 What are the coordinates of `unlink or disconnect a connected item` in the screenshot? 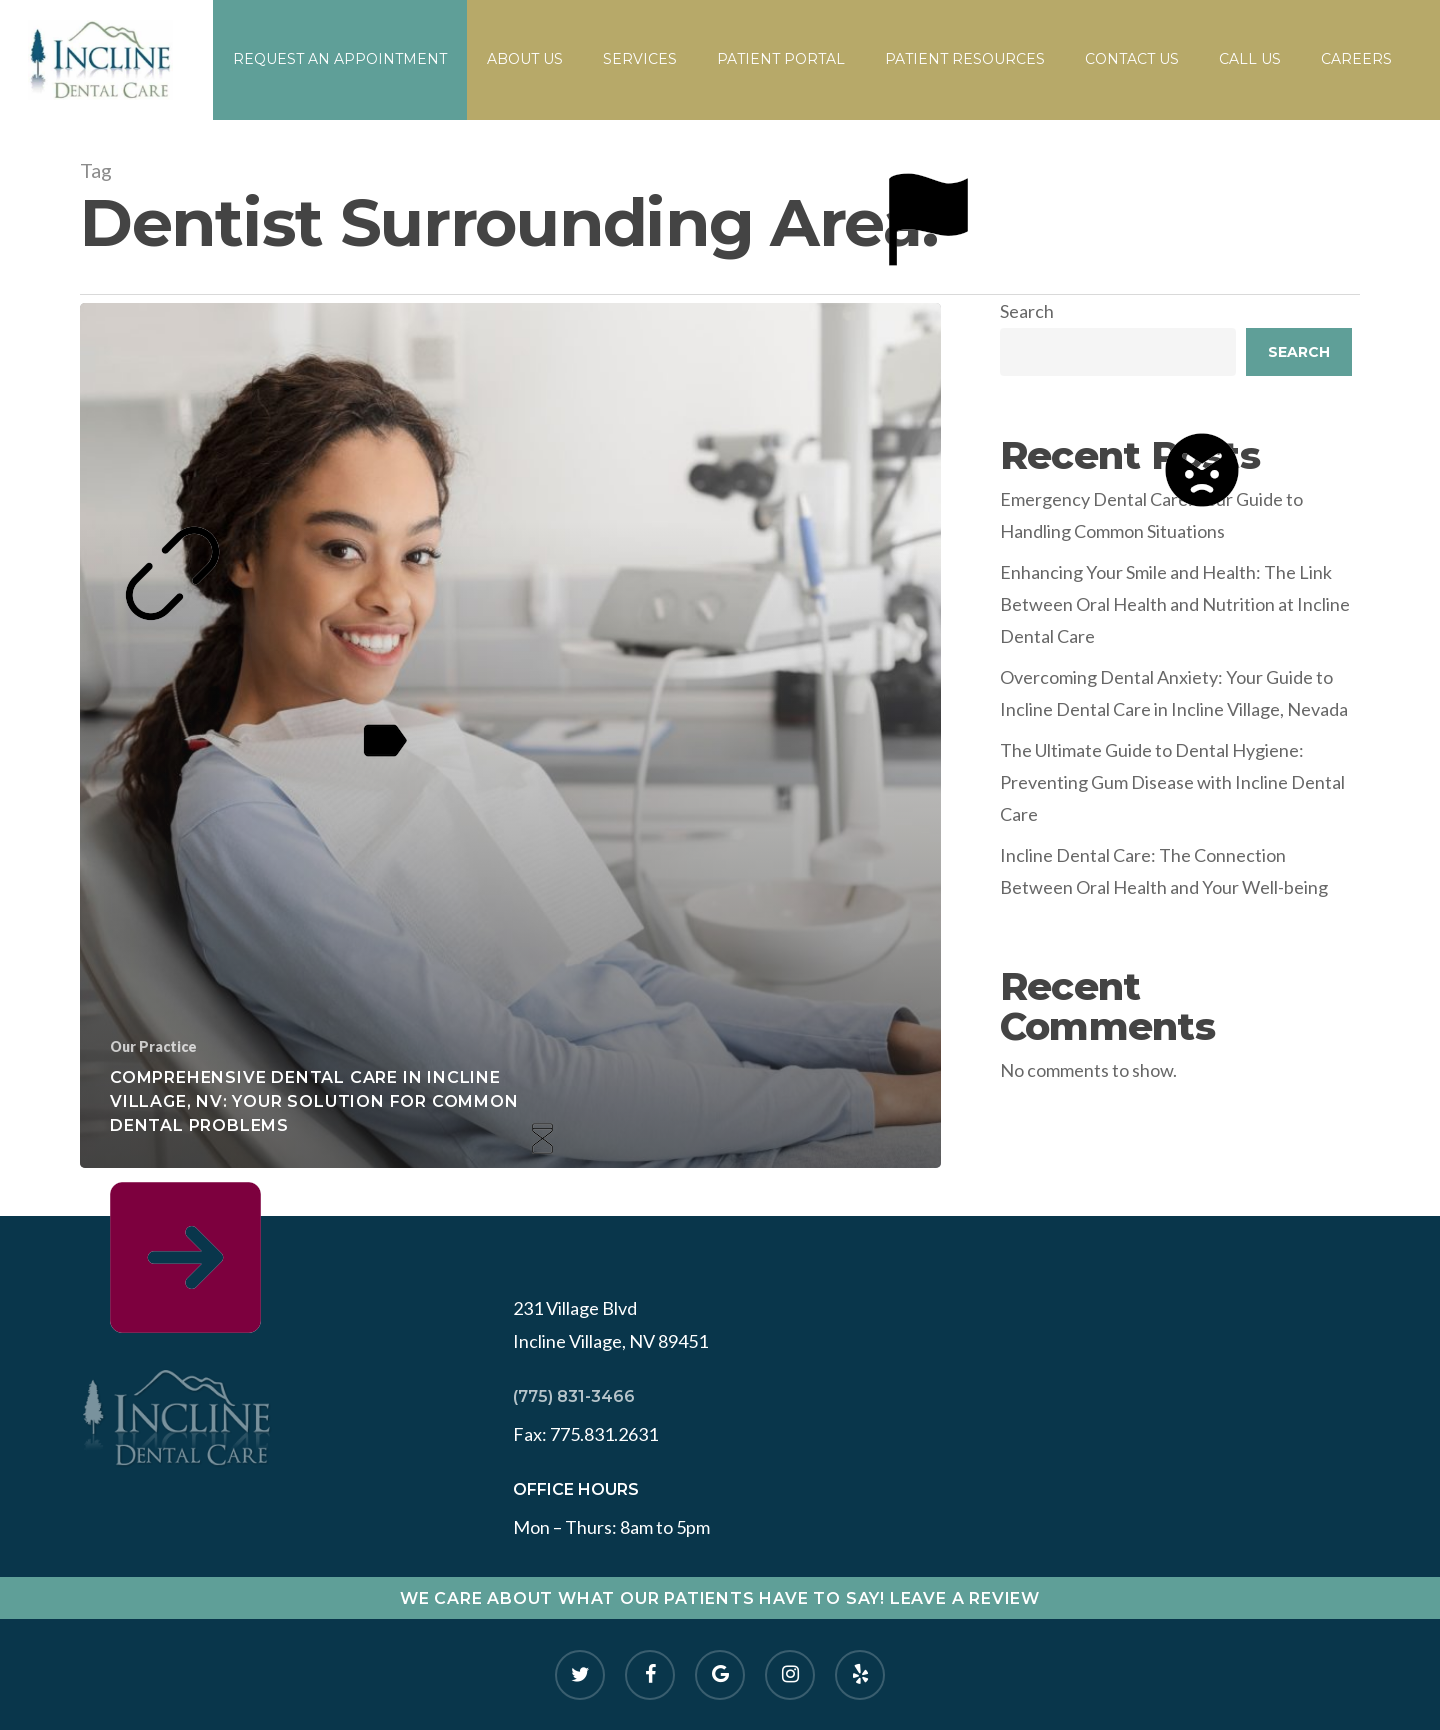 It's located at (172, 573).